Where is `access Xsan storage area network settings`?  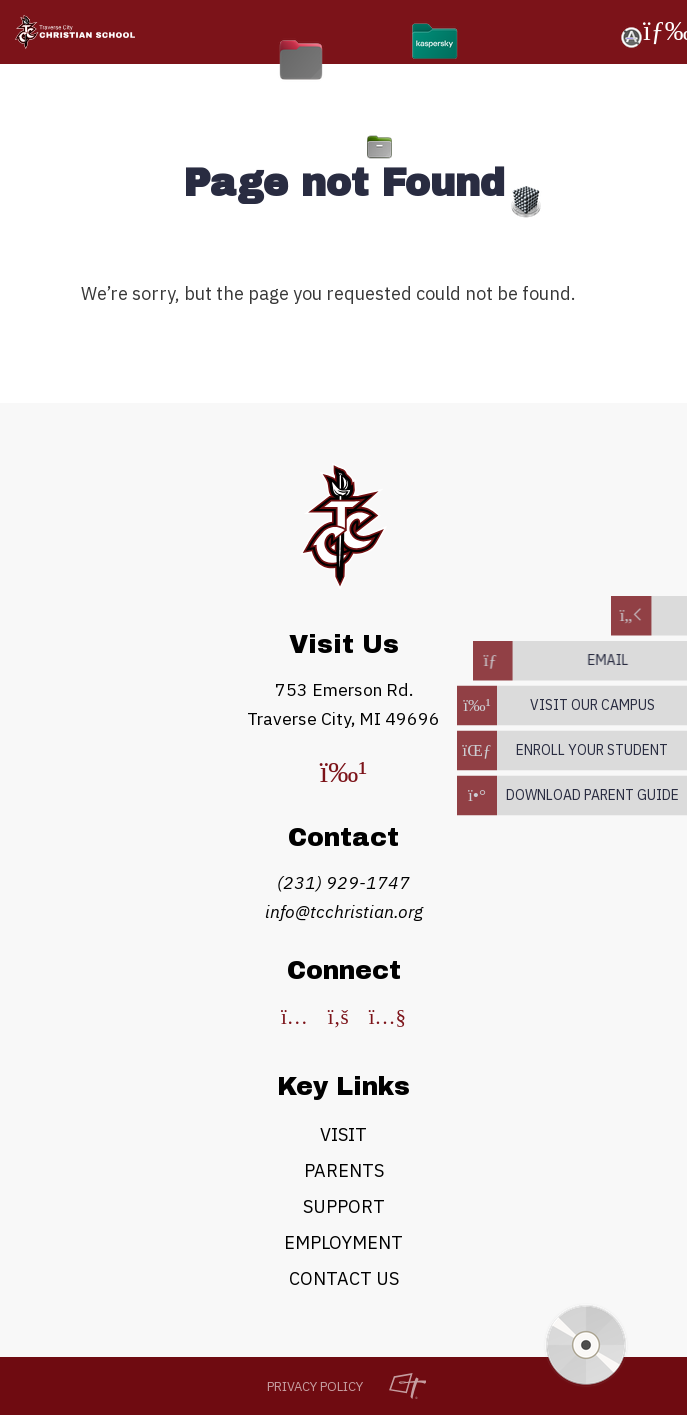
access Xsan storage area network settings is located at coordinates (526, 202).